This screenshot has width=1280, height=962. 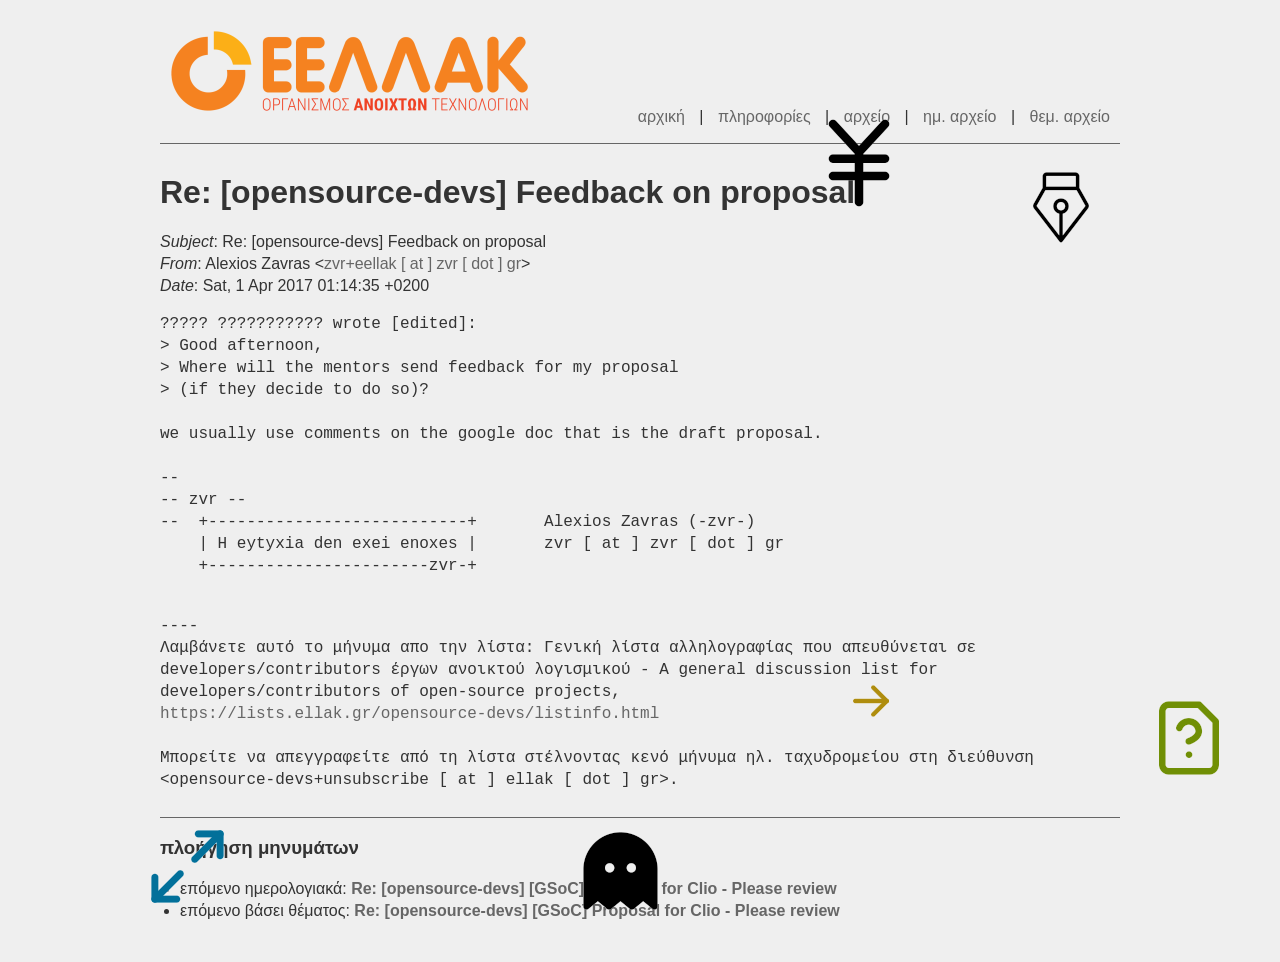 I want to click on toggle ghost mode or invisible status, so click(x=620, y=872).